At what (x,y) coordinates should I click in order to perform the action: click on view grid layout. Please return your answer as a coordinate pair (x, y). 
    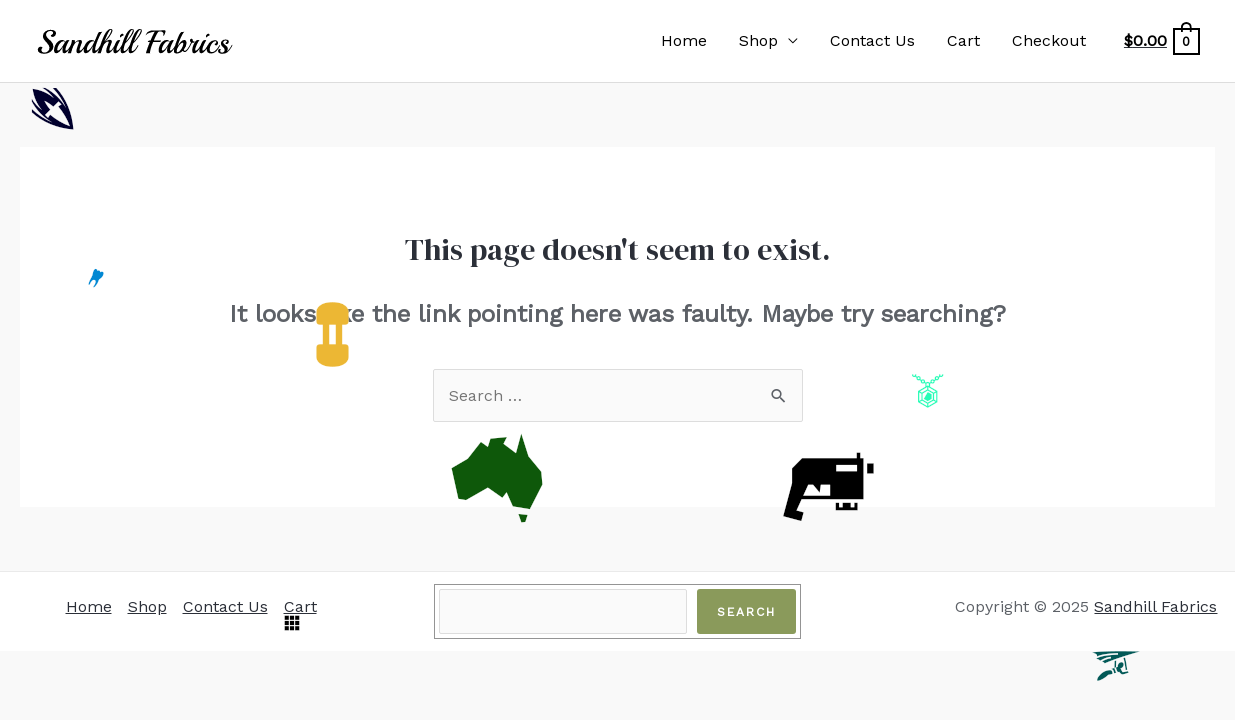
    Looking at the image, I should click on (292, 623).